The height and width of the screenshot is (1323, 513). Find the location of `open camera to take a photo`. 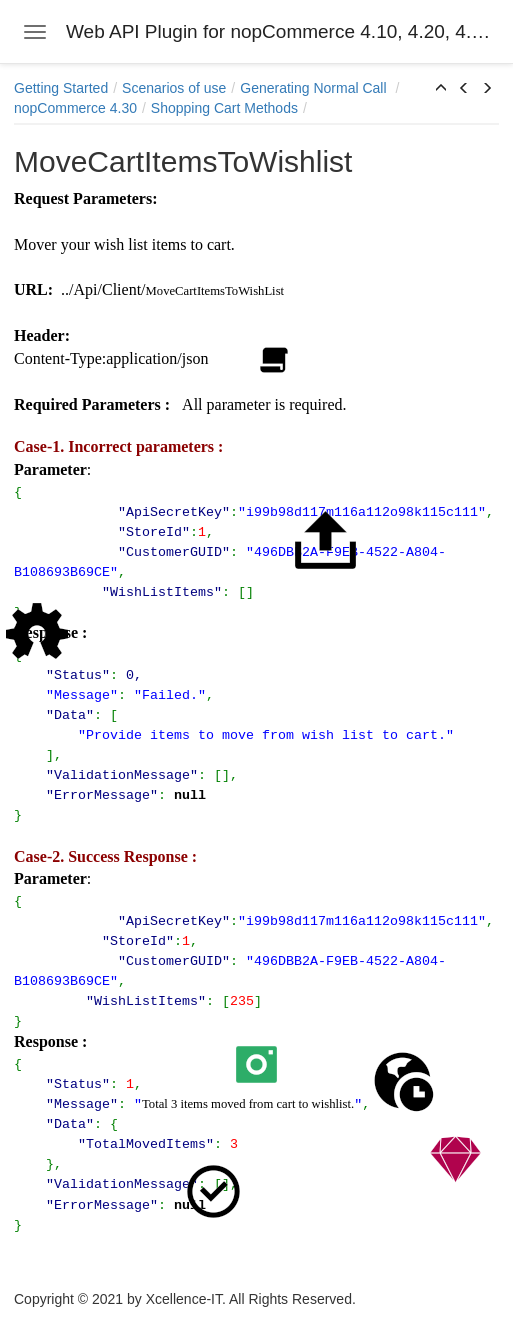

open camera to take a photo is located at coordinates (256, 1064).